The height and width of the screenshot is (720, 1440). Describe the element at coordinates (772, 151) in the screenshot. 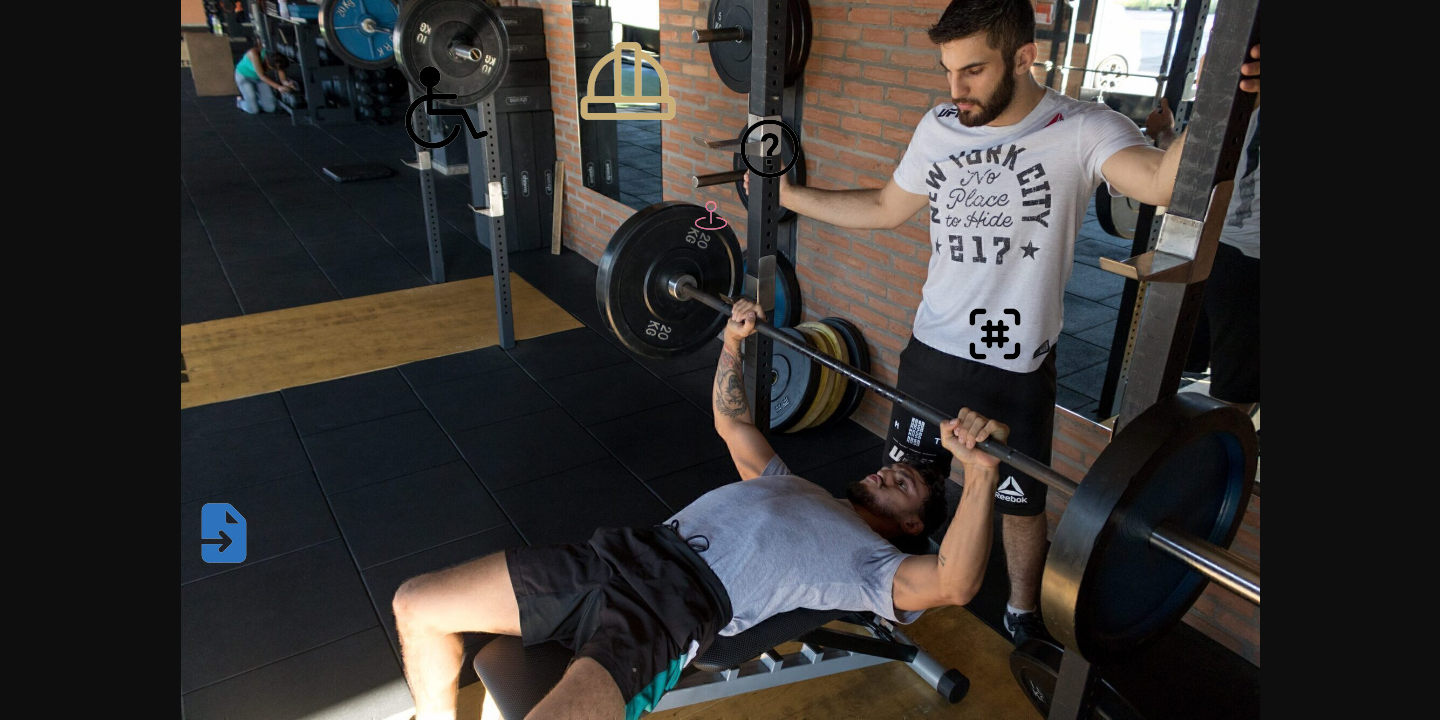

I see `access help or documentation` at that location.